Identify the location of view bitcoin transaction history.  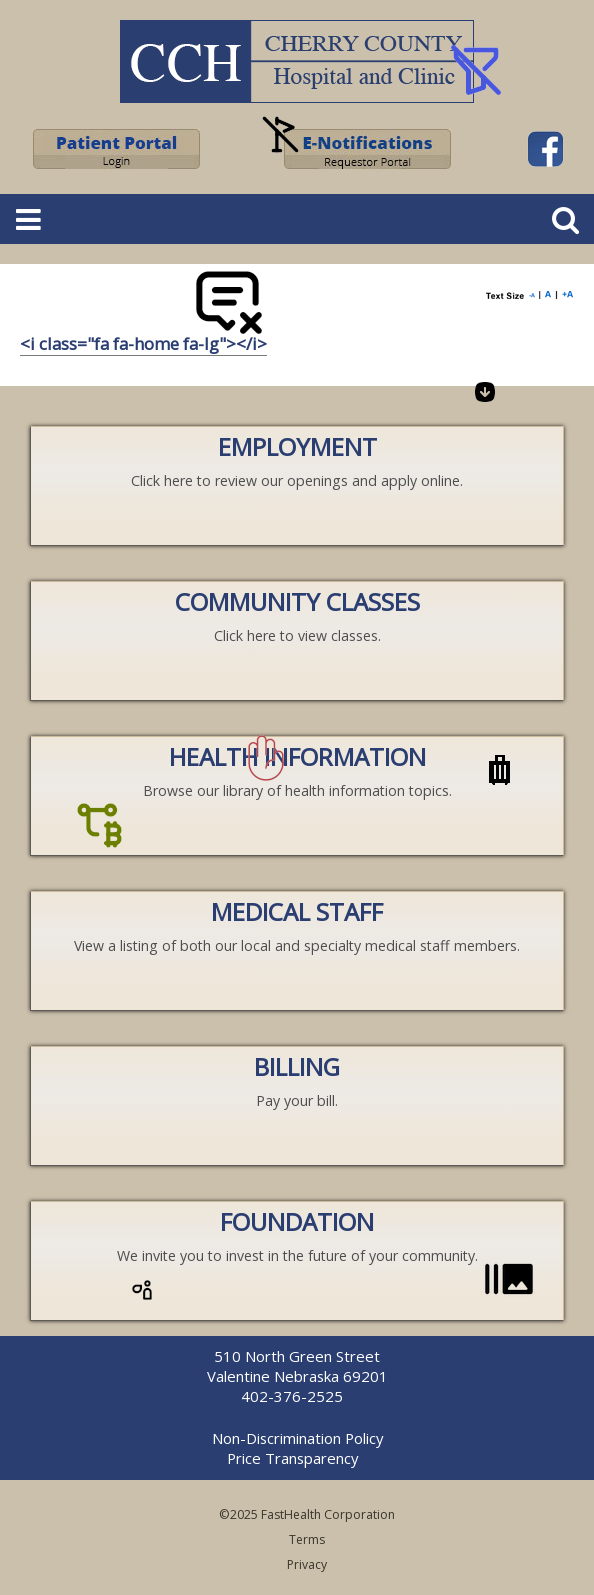
(99, 825).